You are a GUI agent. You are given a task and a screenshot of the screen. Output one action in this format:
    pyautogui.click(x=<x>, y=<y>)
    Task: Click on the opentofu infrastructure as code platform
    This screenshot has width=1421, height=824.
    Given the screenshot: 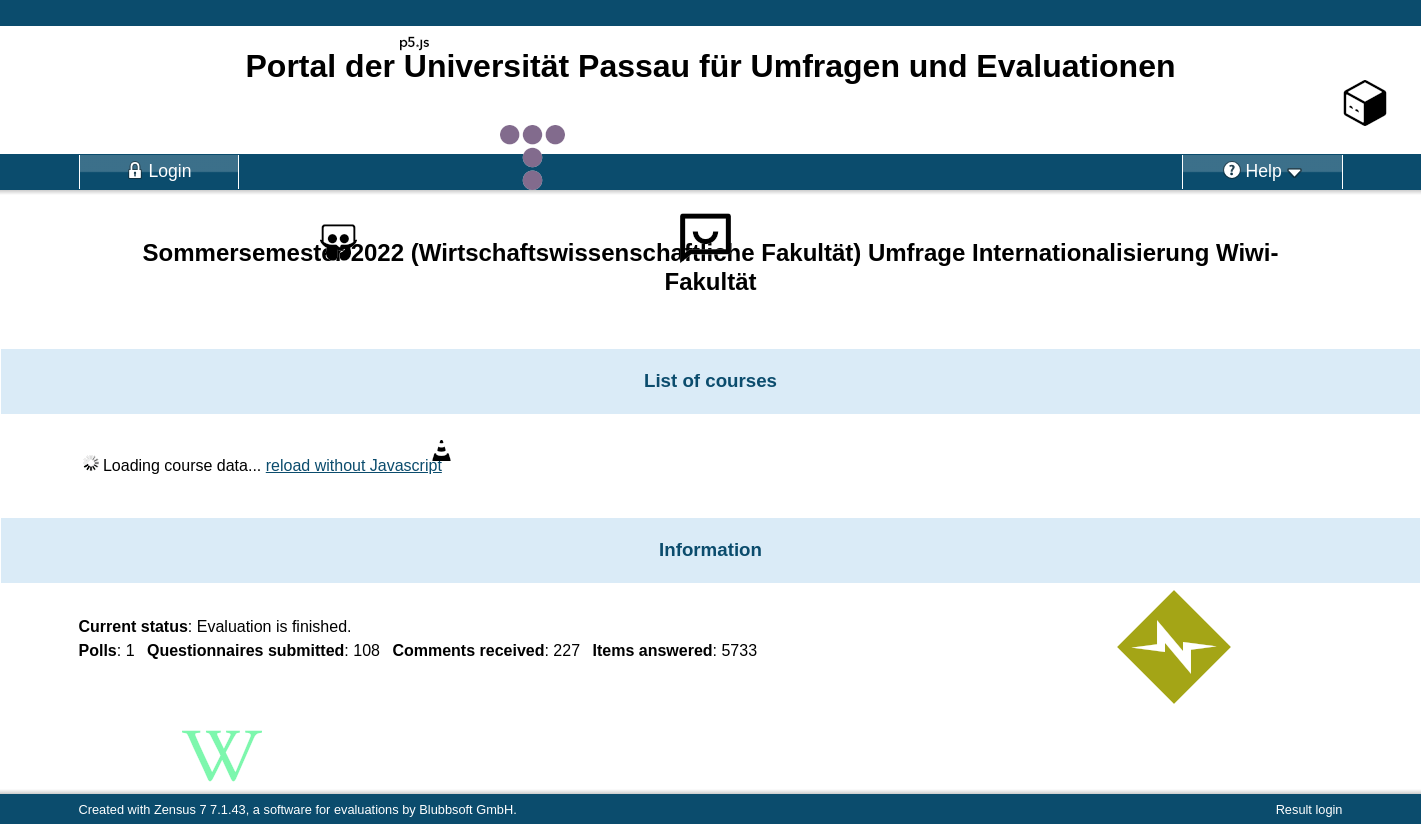 What is the action you would take?
    pyautogui.click(x=1365, y=103)
    